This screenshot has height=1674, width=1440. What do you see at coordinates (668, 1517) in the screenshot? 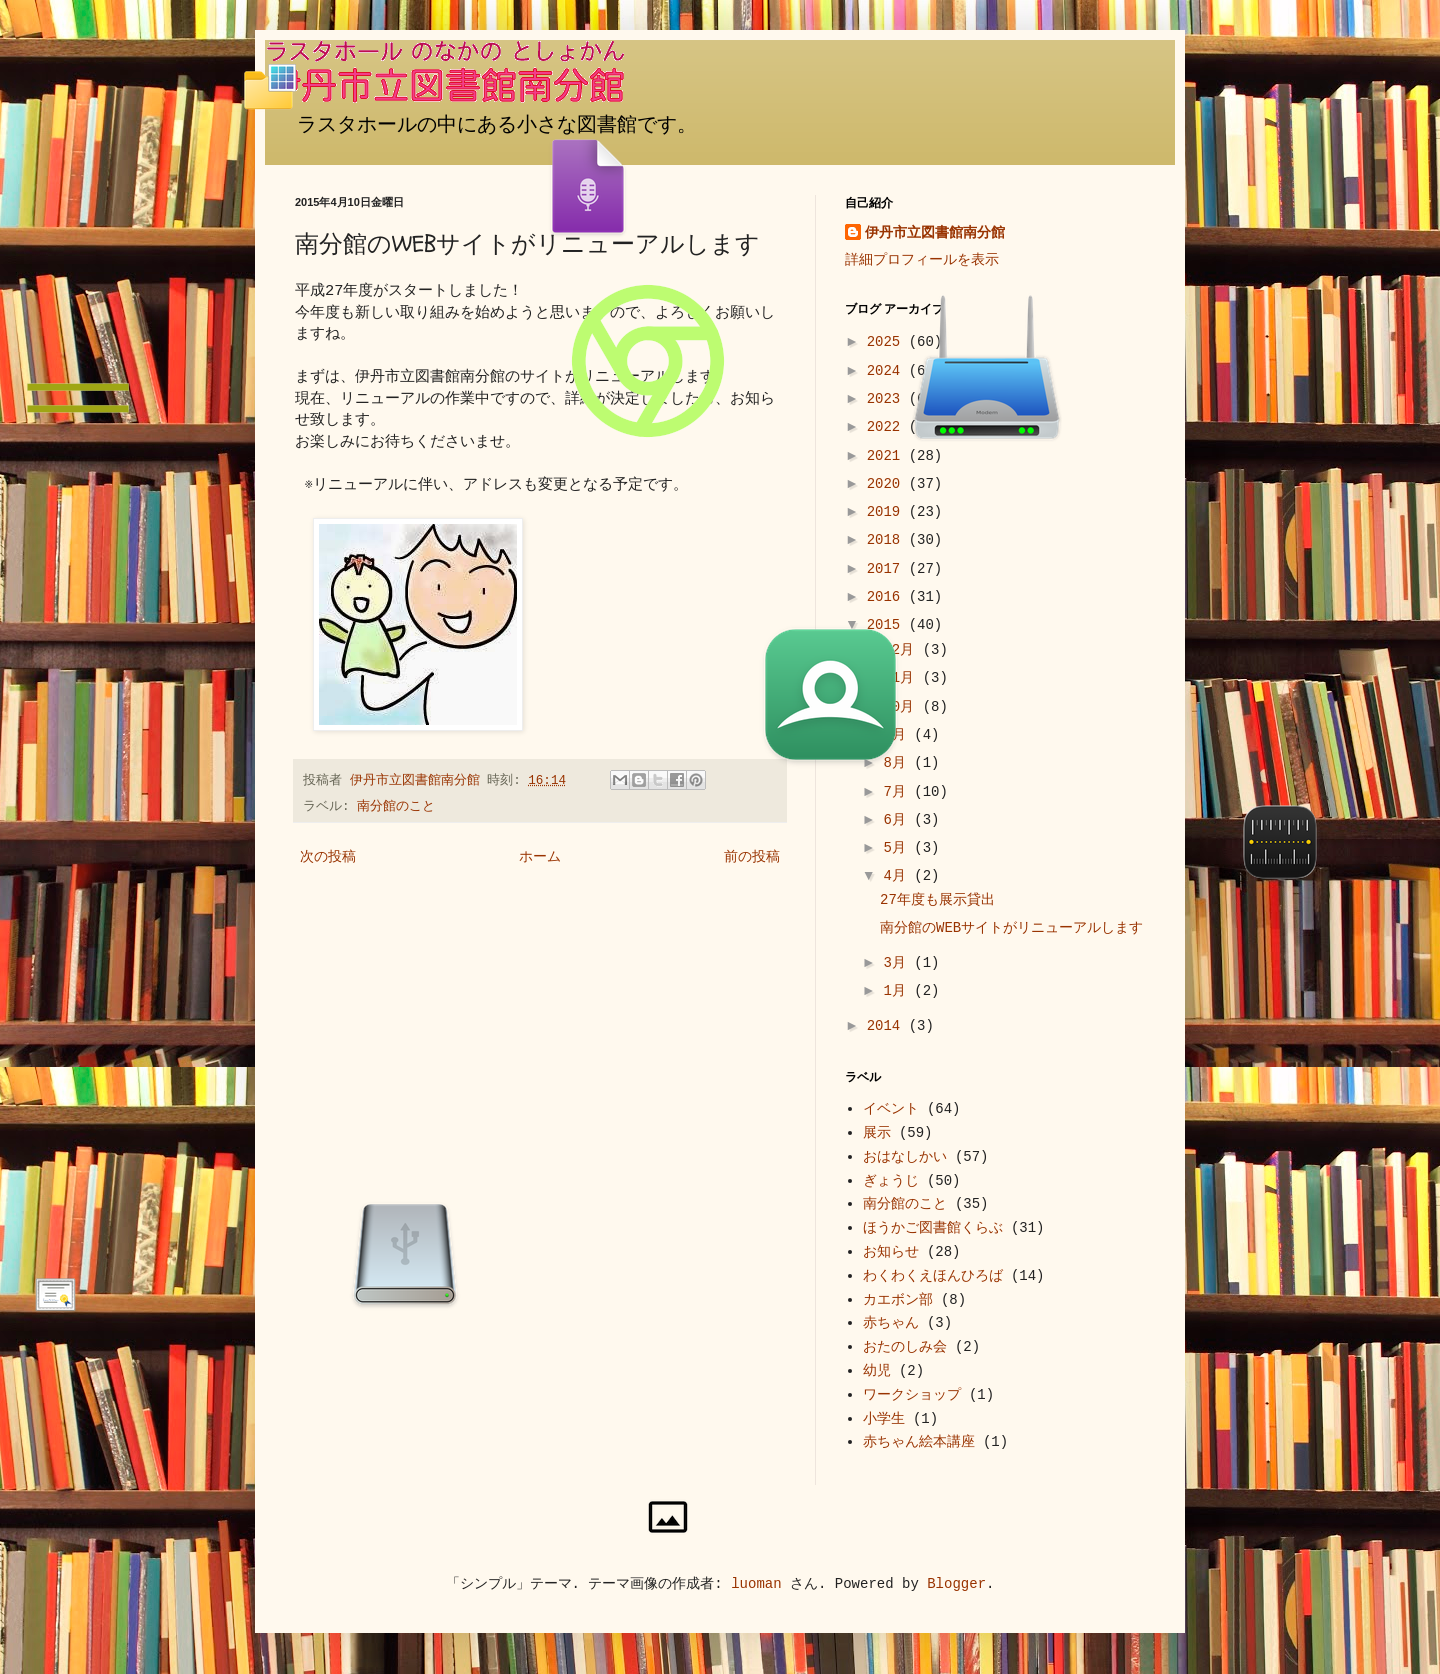
I see `view image at actual size` at bounding box center [668, 1517].